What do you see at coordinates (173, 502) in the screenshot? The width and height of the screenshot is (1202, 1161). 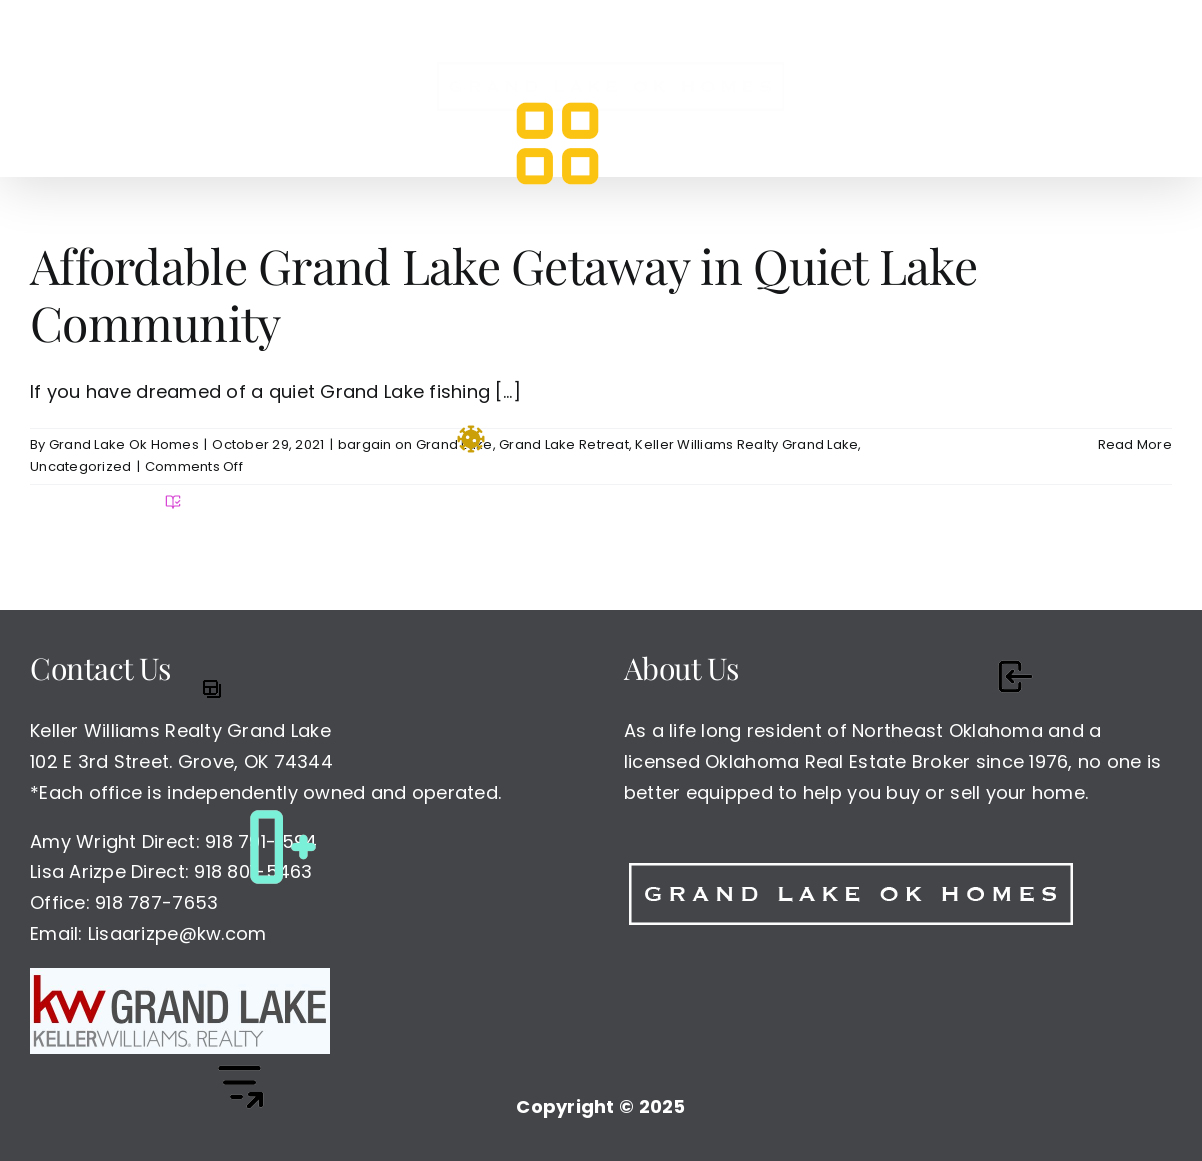 I see `mark a book or reading item as completed` at bounding box center [173, 502].